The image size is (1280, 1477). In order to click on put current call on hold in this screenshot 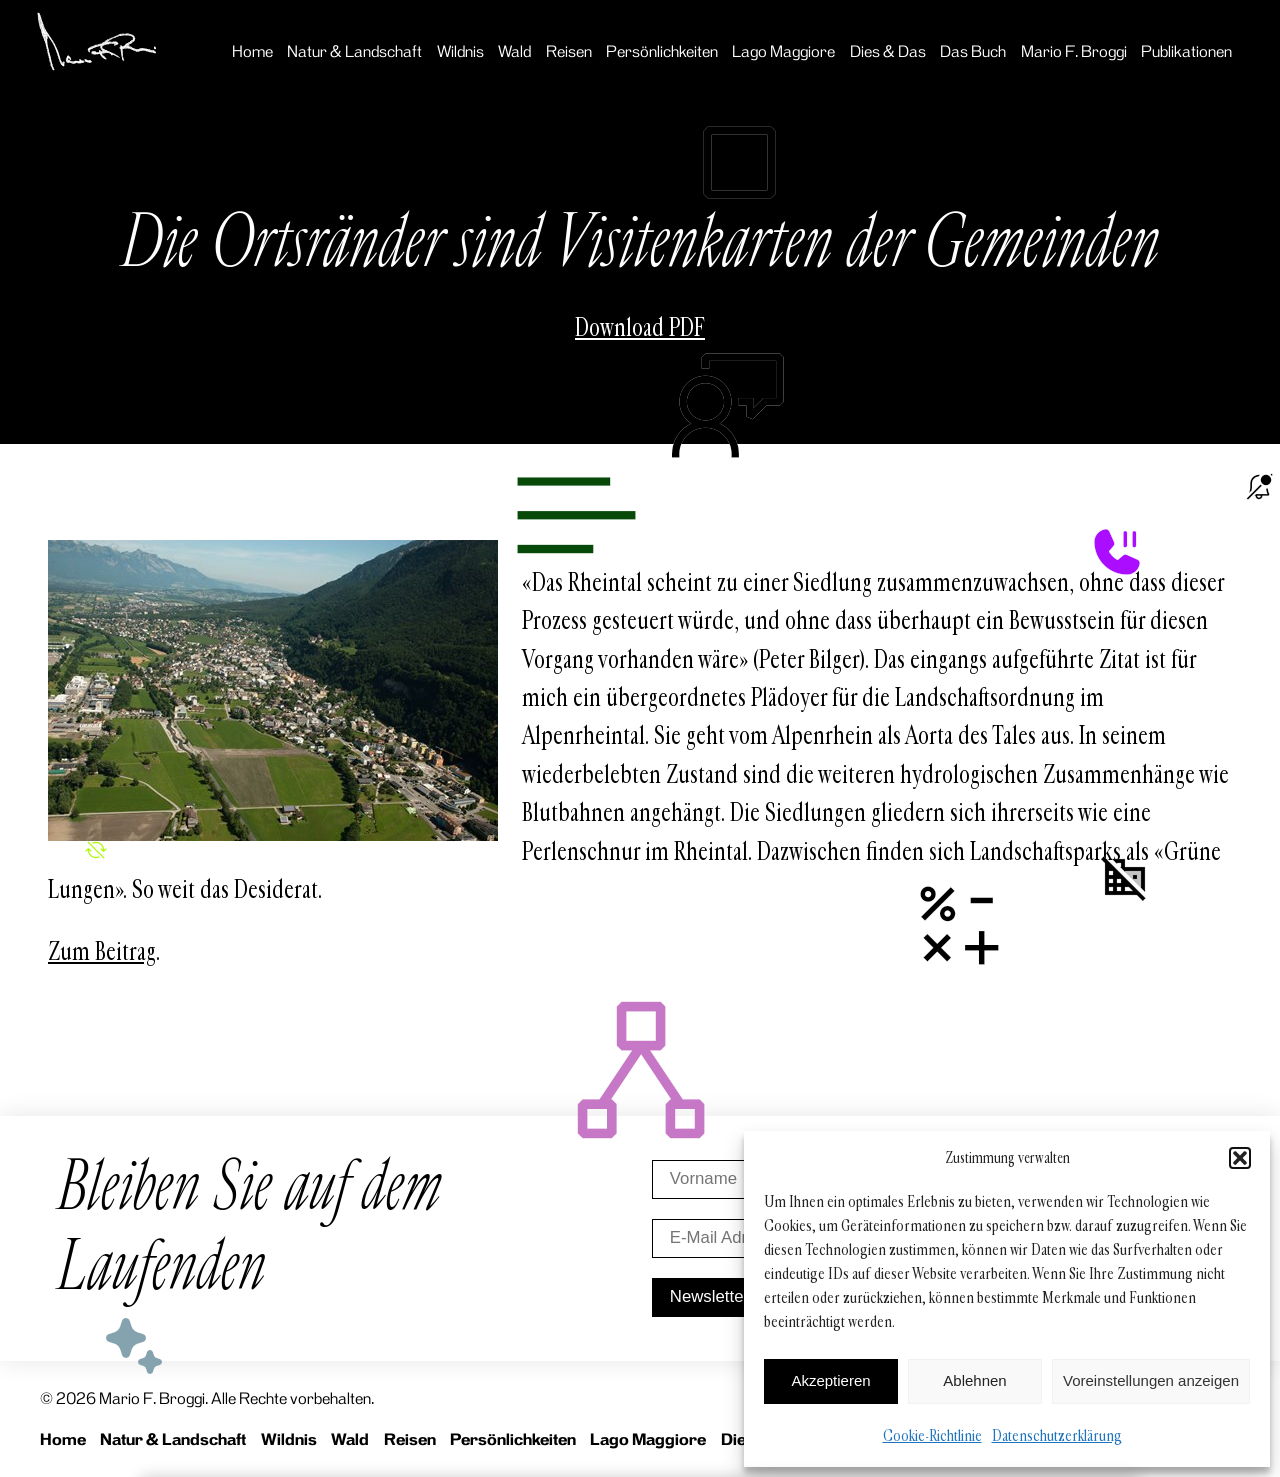, I will do `click(1118, 551)`.